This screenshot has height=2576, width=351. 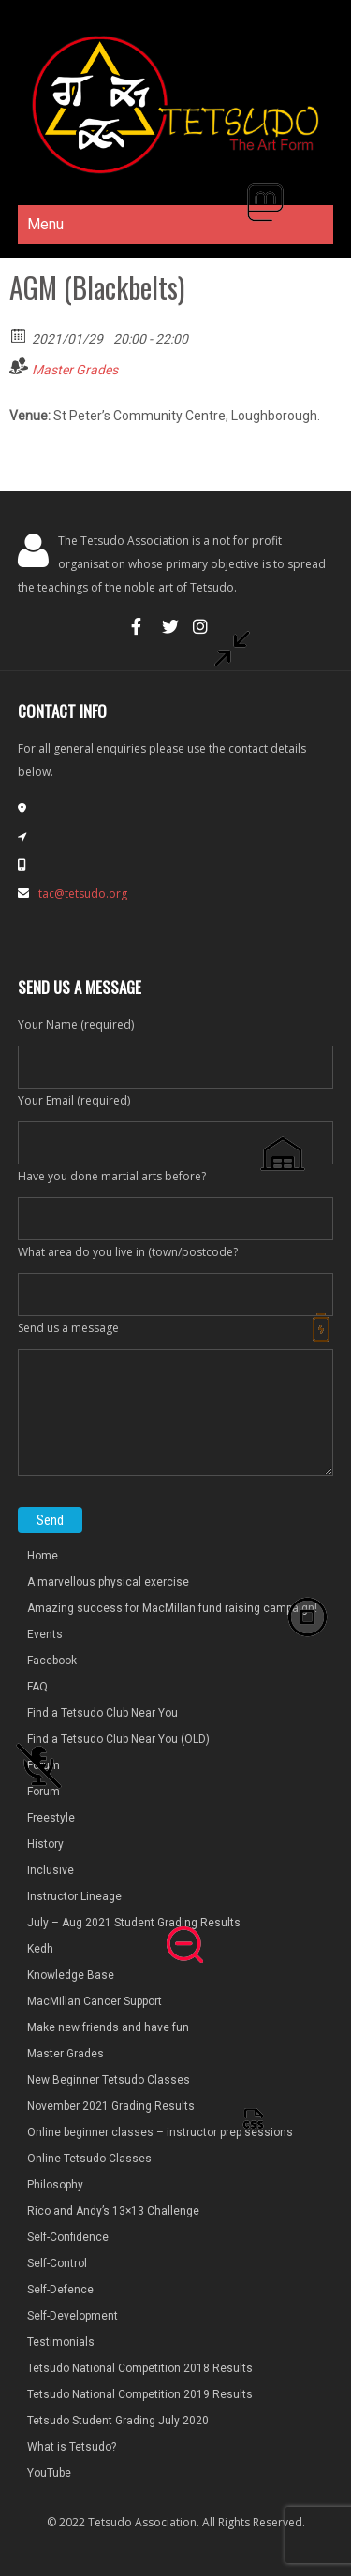 What do you see at coordinates (254, 2119) in the screenshot?
I see `open a CSS stylesheet file` at bounding box center [254, 2119].